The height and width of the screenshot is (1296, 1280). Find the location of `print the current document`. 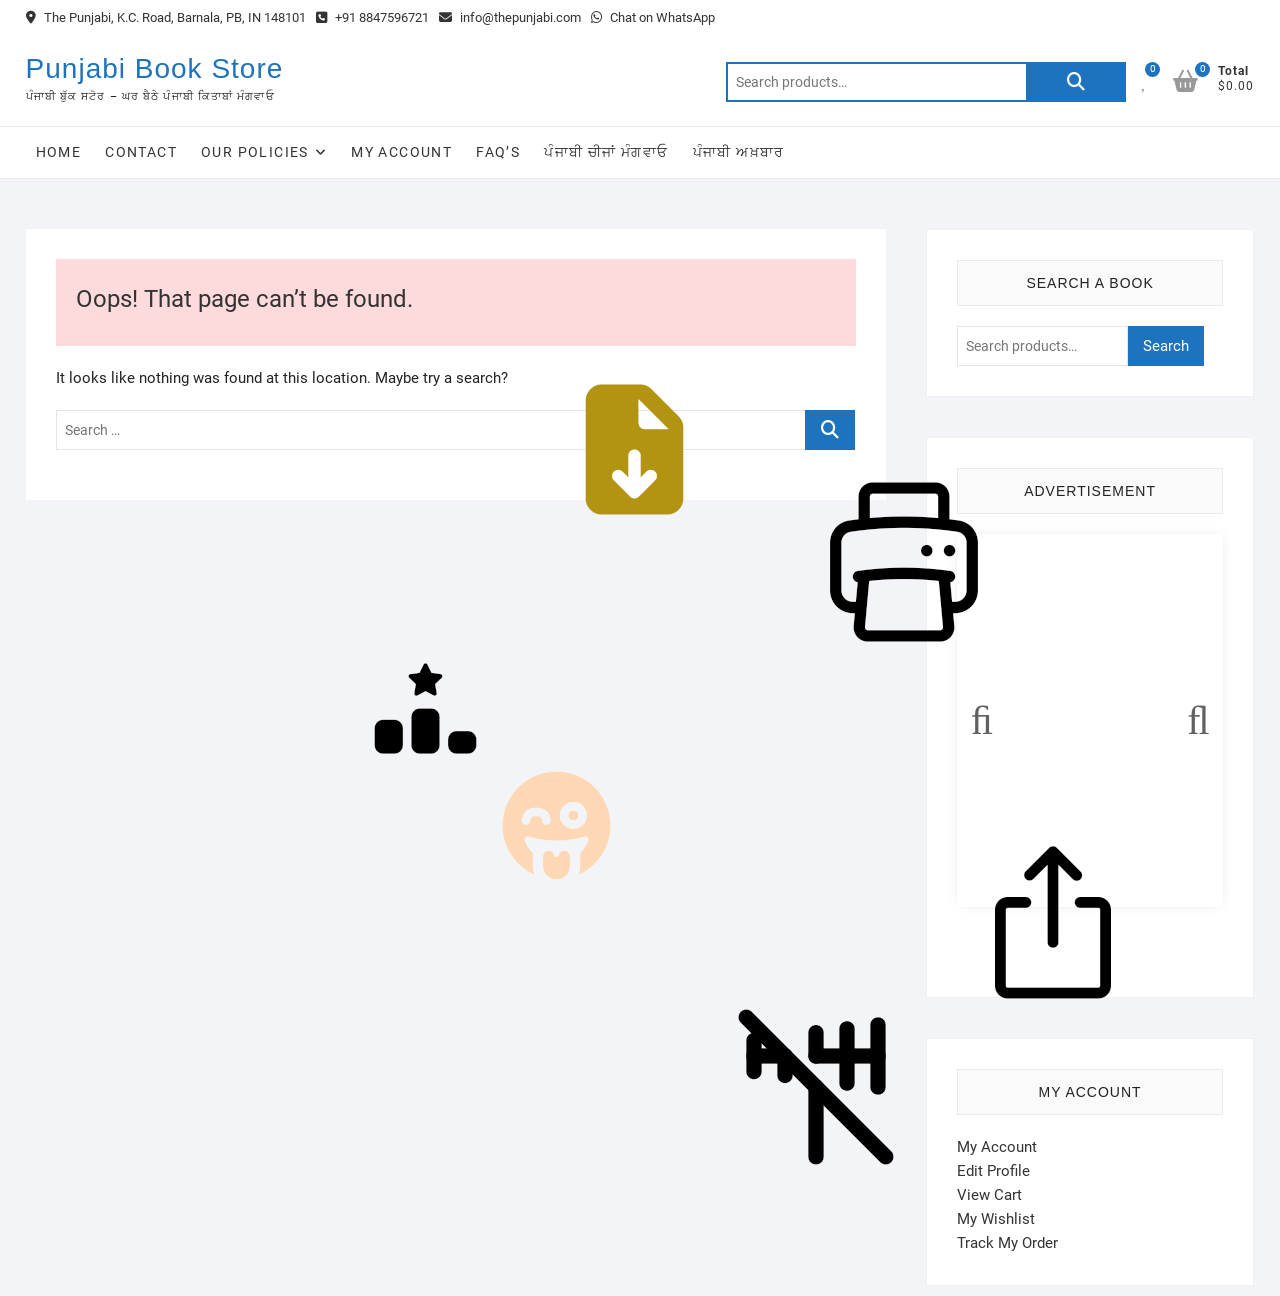

print the current document is located at coordinates (904, 562).